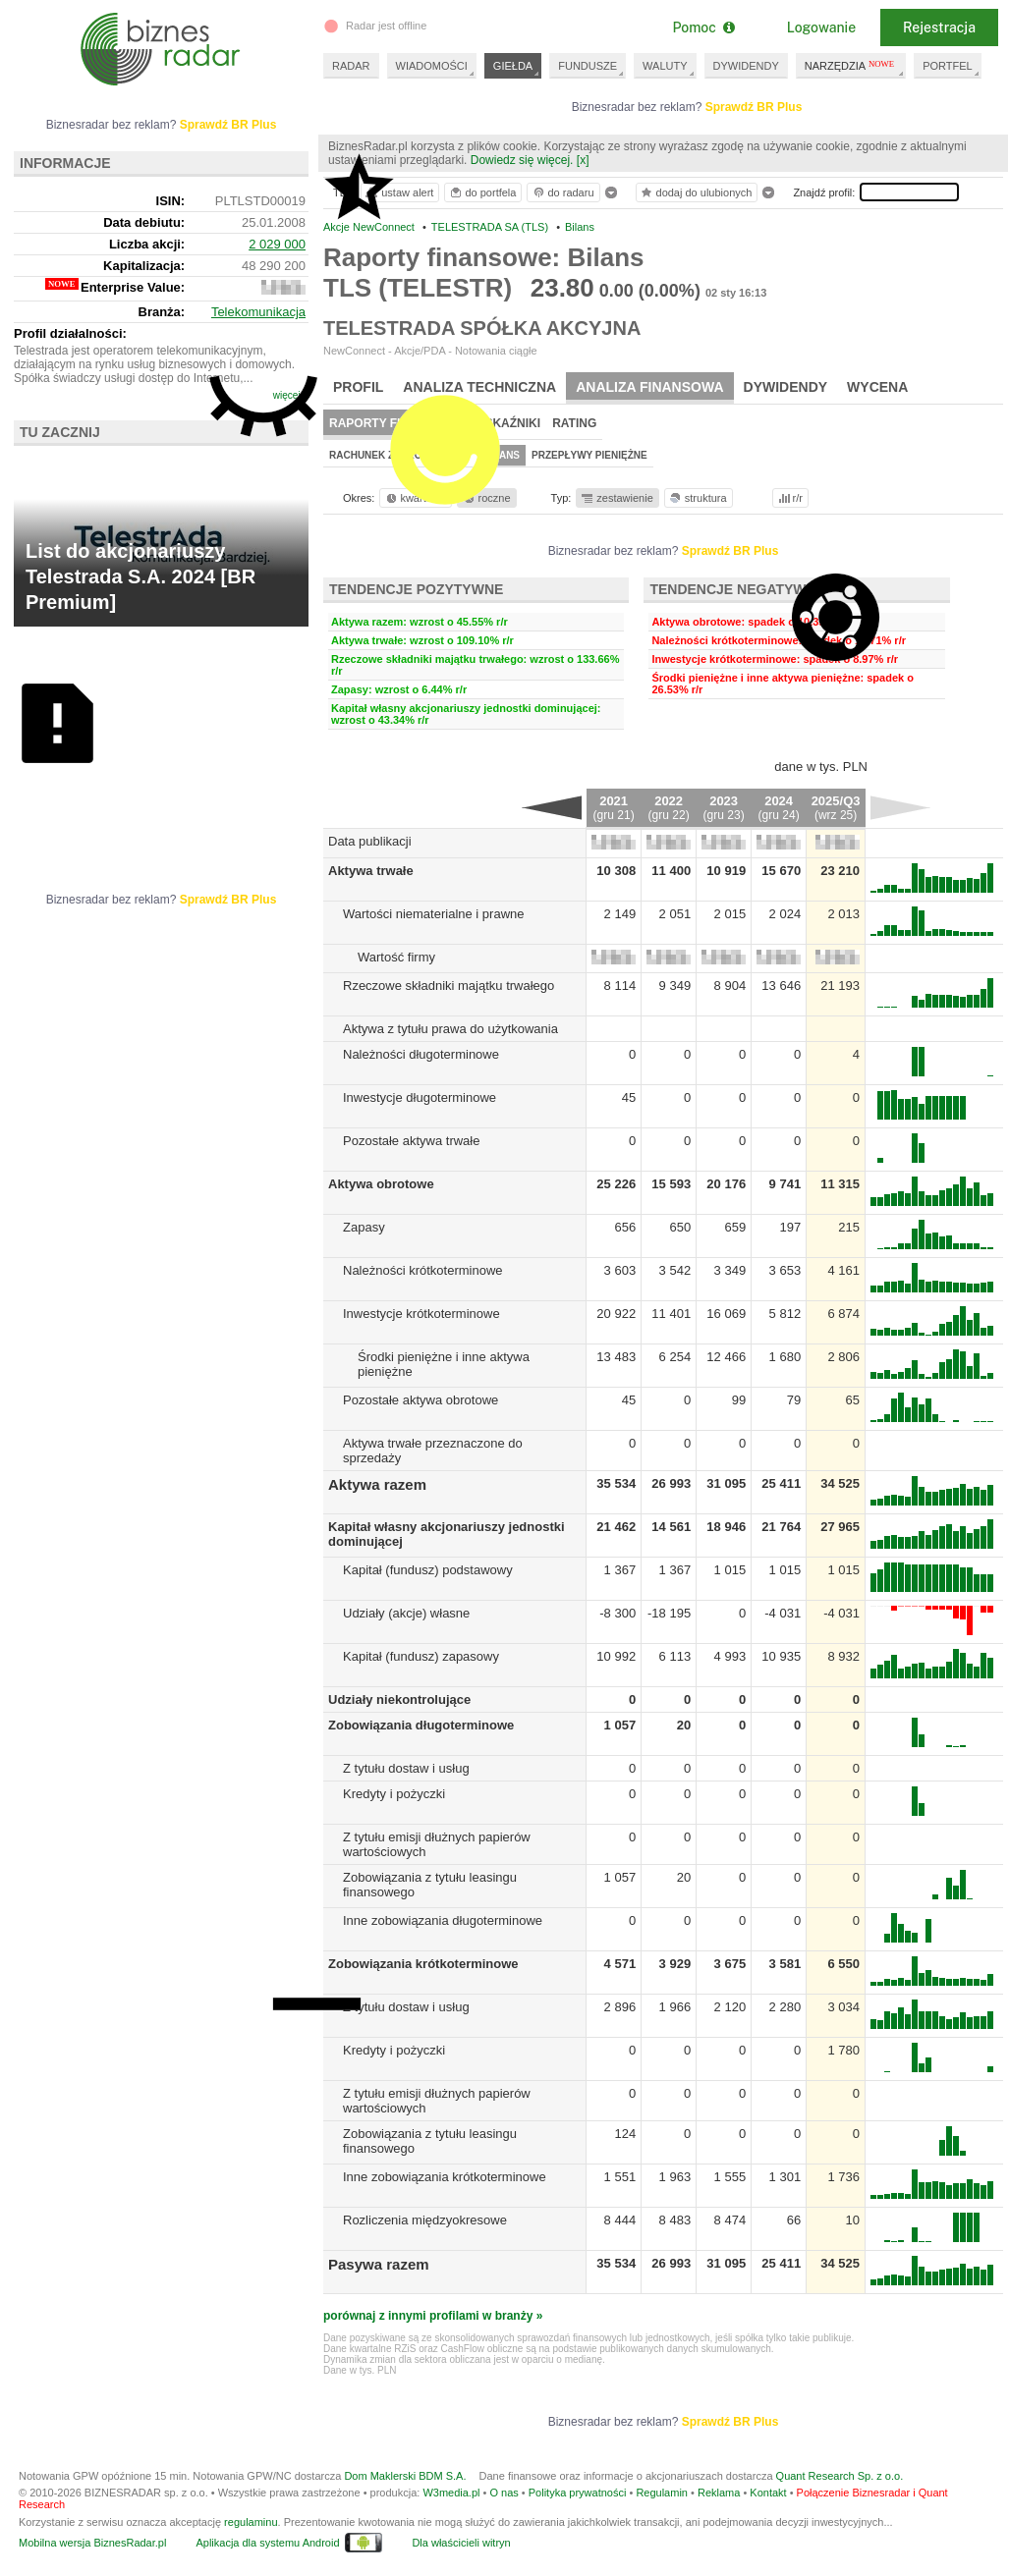  Describe the element at coordinates (316, 2003) in the screenshot. I see `remove or subtract an item` at that location.